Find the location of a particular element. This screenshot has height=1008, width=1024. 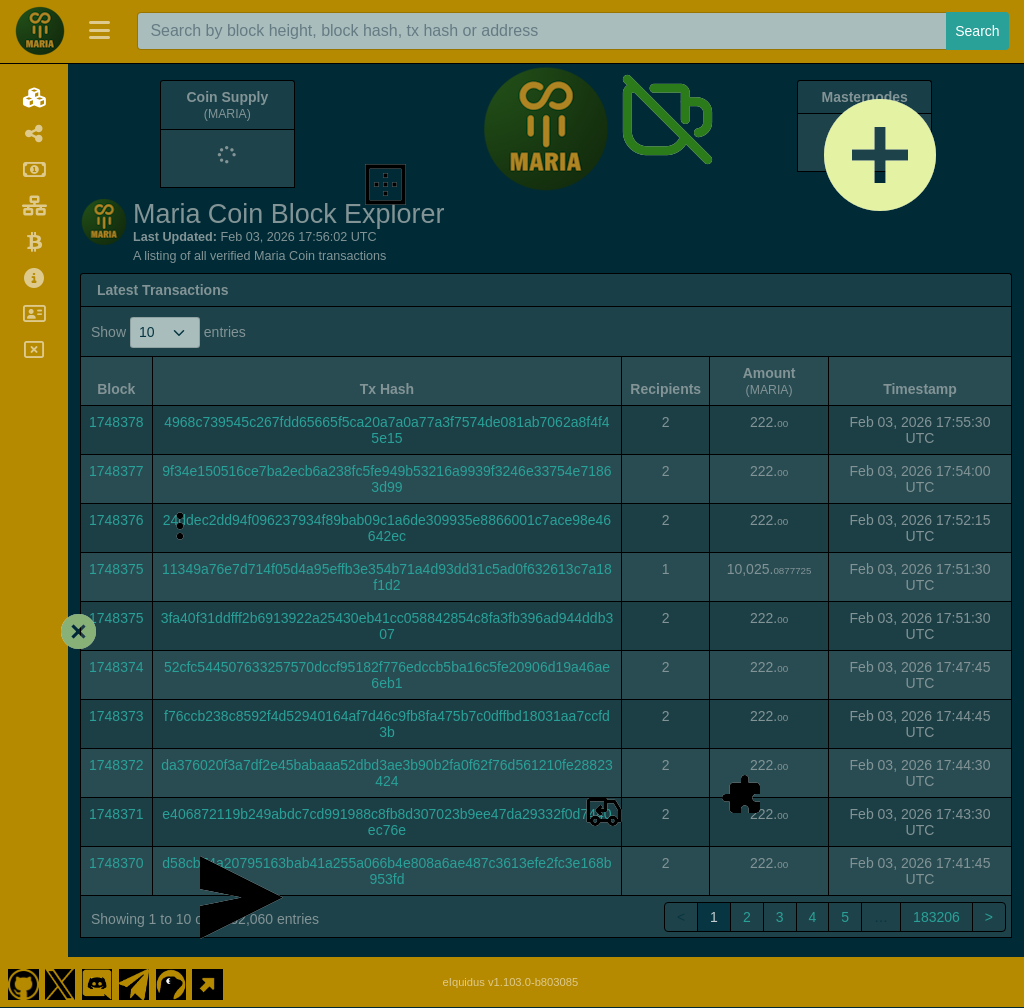

initiate a product return is located at coordinates (604, 812).